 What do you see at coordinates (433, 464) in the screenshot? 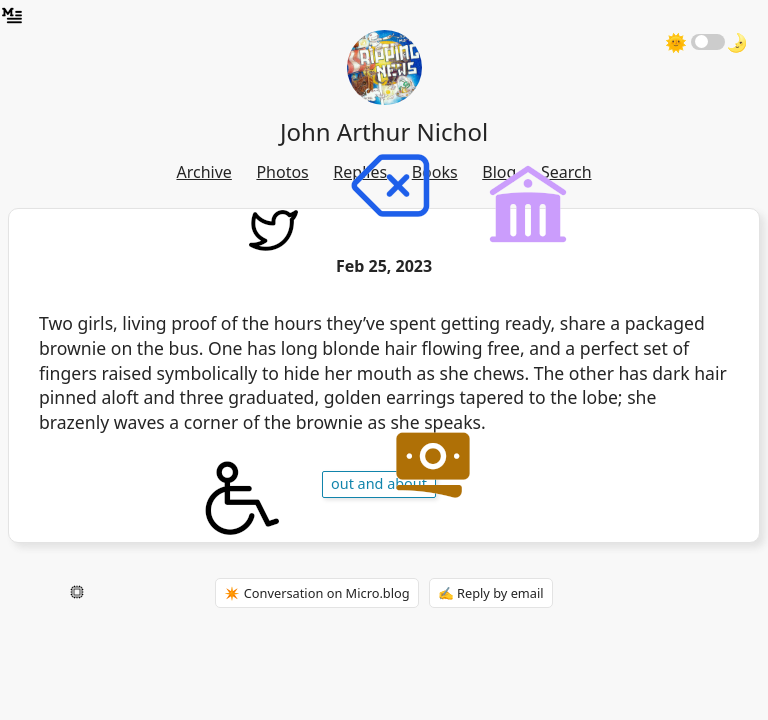
I see `view your wallet or account balance` at bounding box center [433, 464].